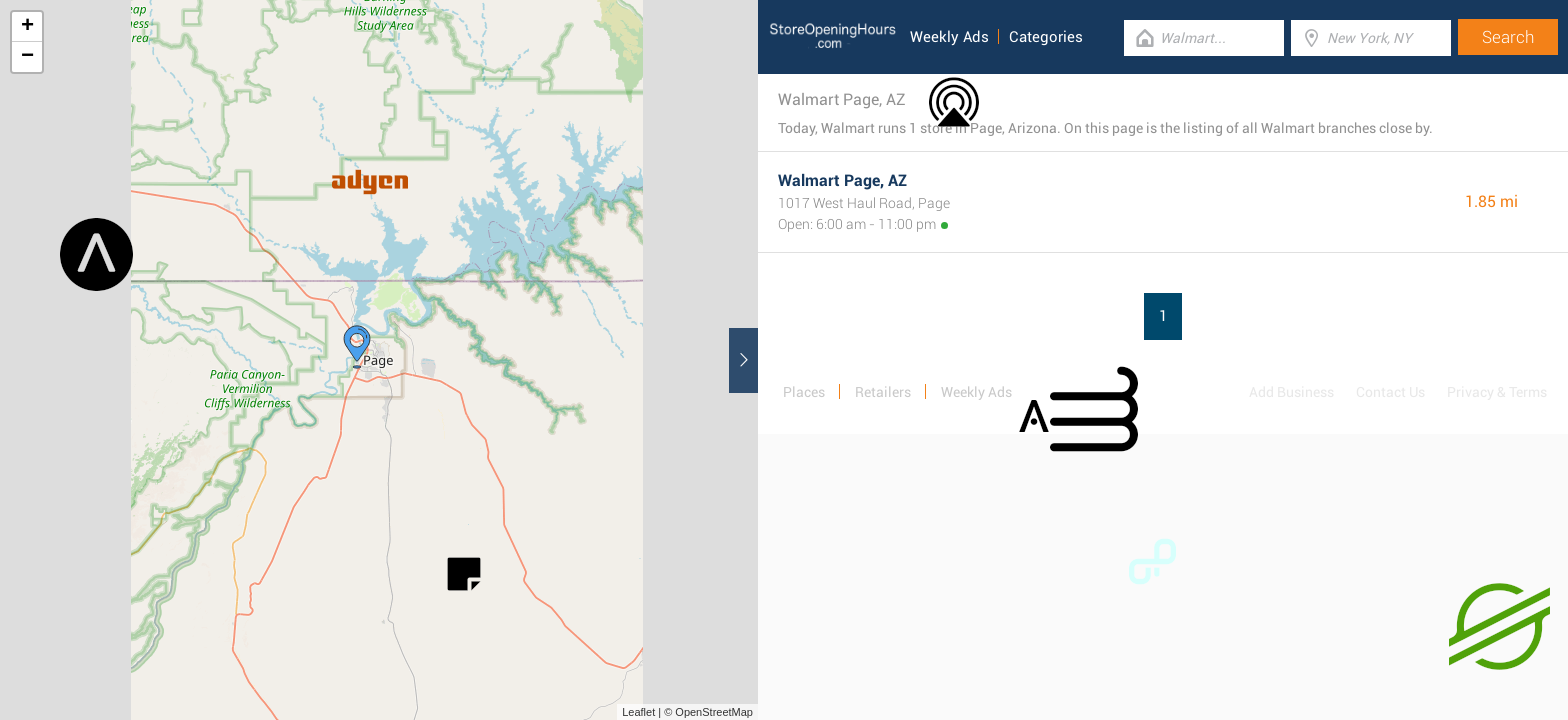 This screenshot has width=1568, height=720. What do you see at coordinates (954, 102) in the screenshot?
I see `stream audio to airplay-compatible devices` at bounding box center [954, 102].